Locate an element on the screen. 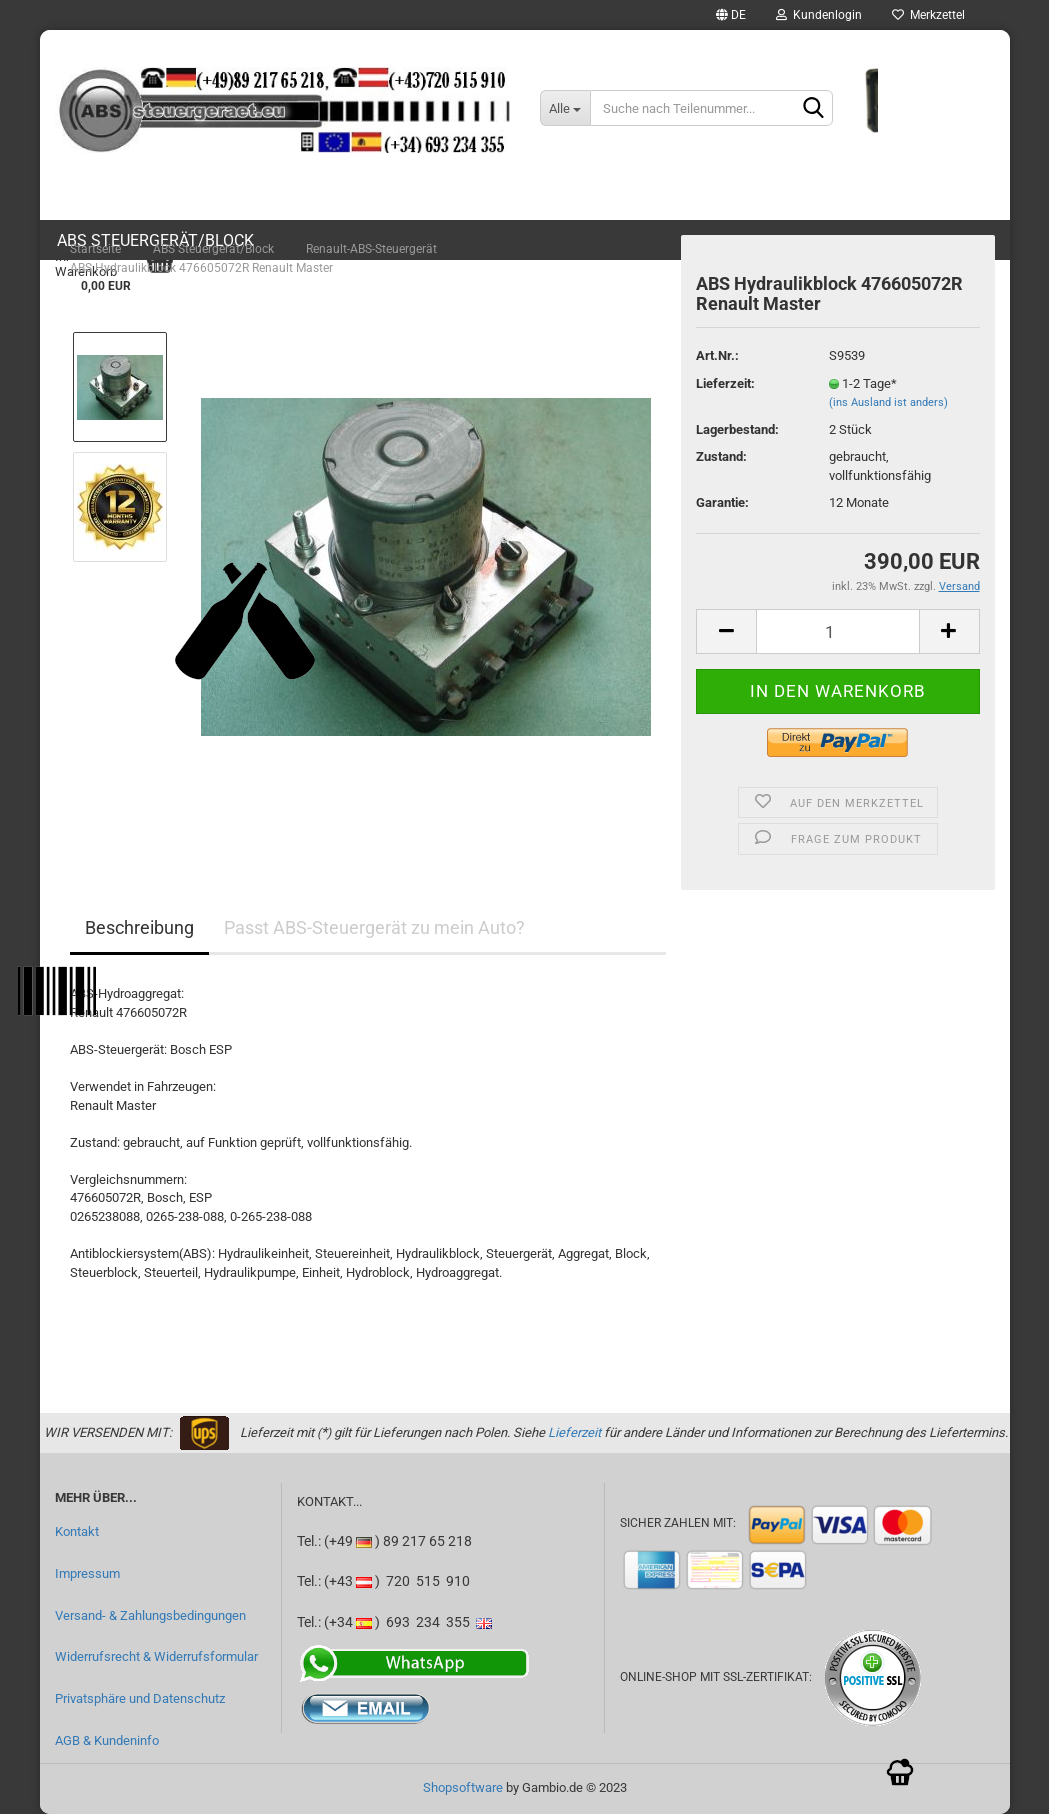 The height and width of the screenshot is (1814, 1049). open the Untappd app is located at coordinates (245, 621).